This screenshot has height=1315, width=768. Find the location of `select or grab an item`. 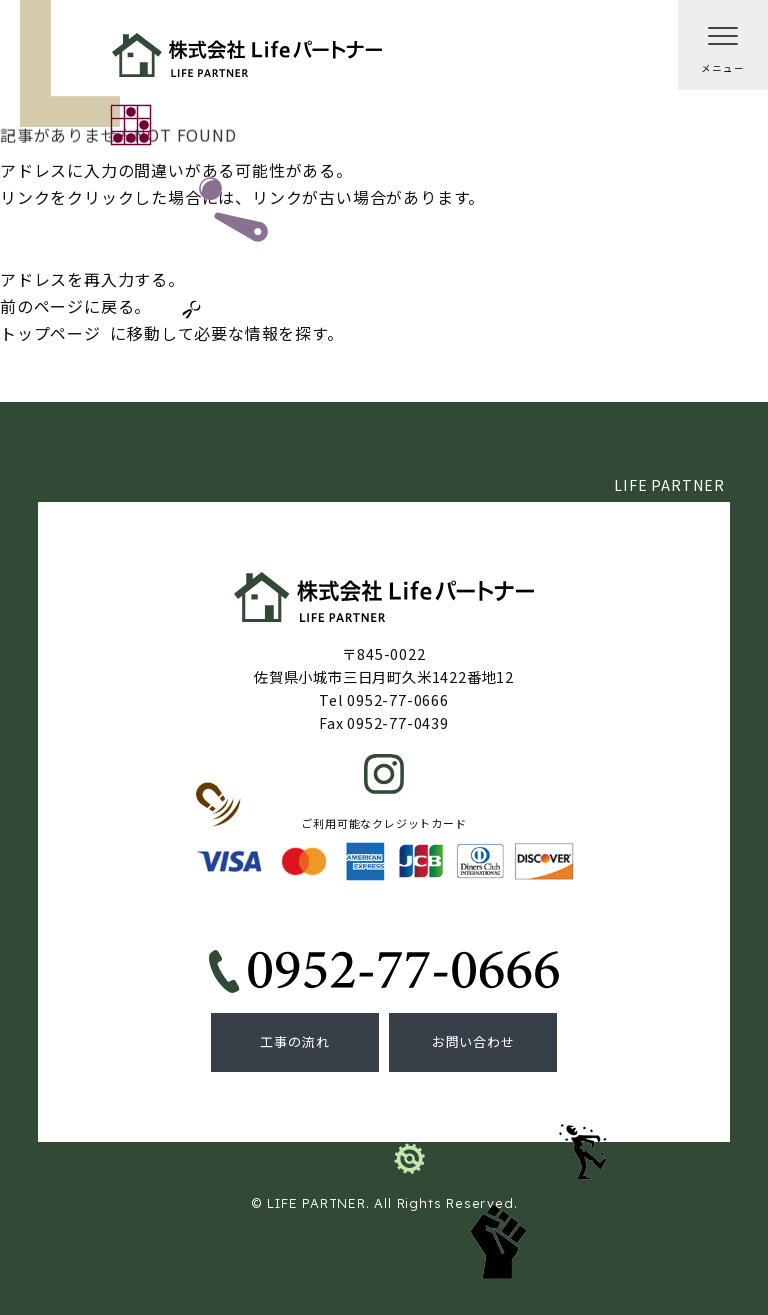

select or grab an item is located at coordinates (191, 309).